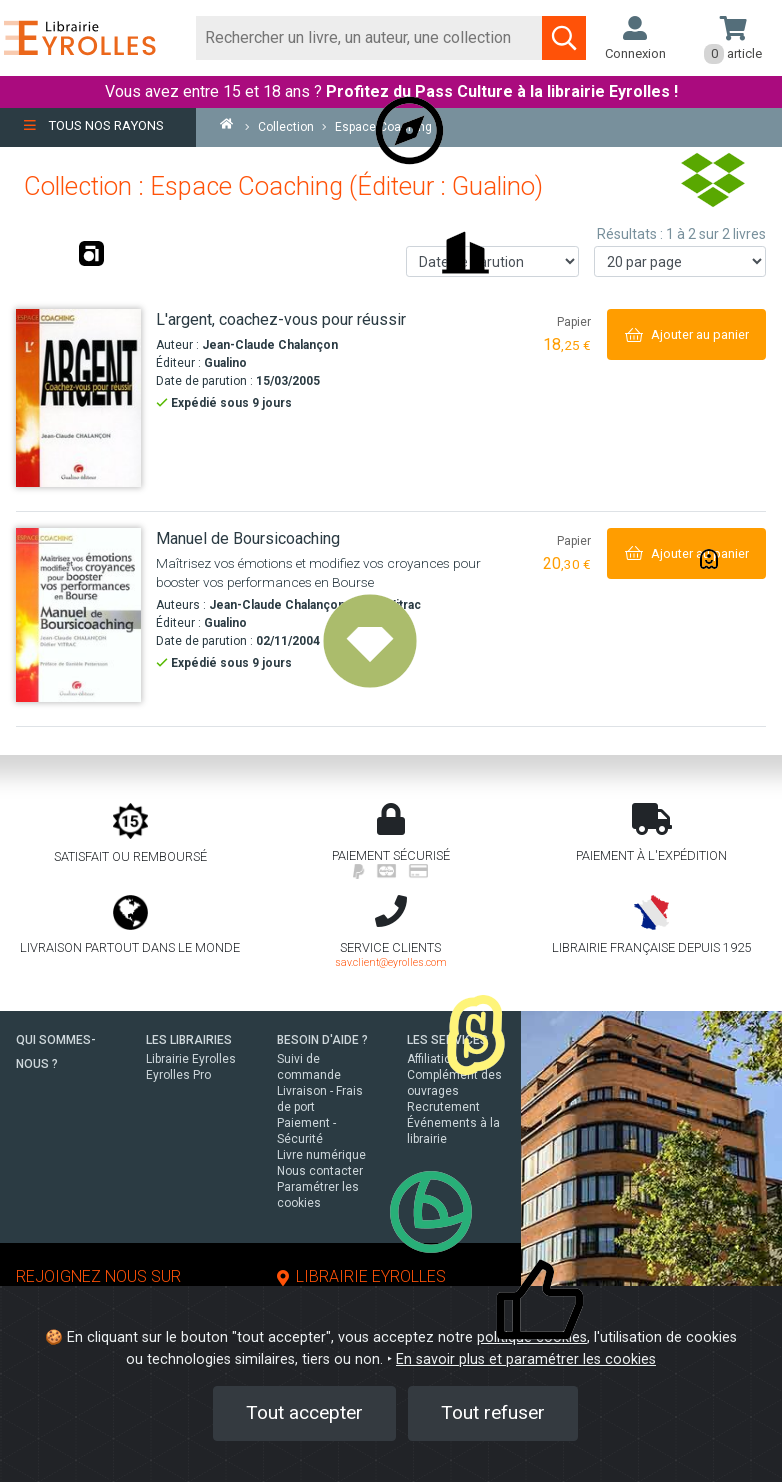 Image resolution: width=782 pixels, height=1482 pixels. I want to click on view company or business profile, so click(465, 254).